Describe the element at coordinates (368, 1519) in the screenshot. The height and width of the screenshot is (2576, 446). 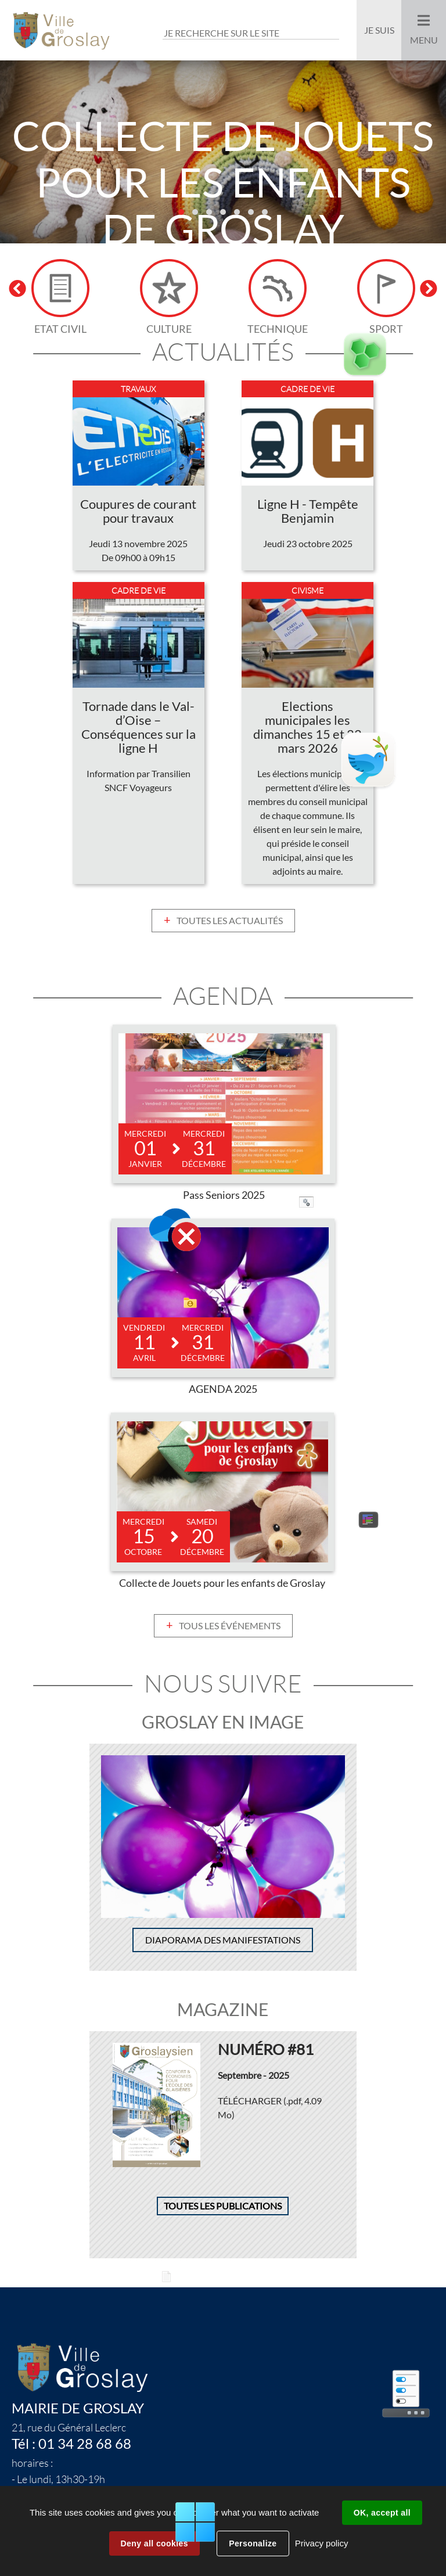
I see `open software development tools` at that location.